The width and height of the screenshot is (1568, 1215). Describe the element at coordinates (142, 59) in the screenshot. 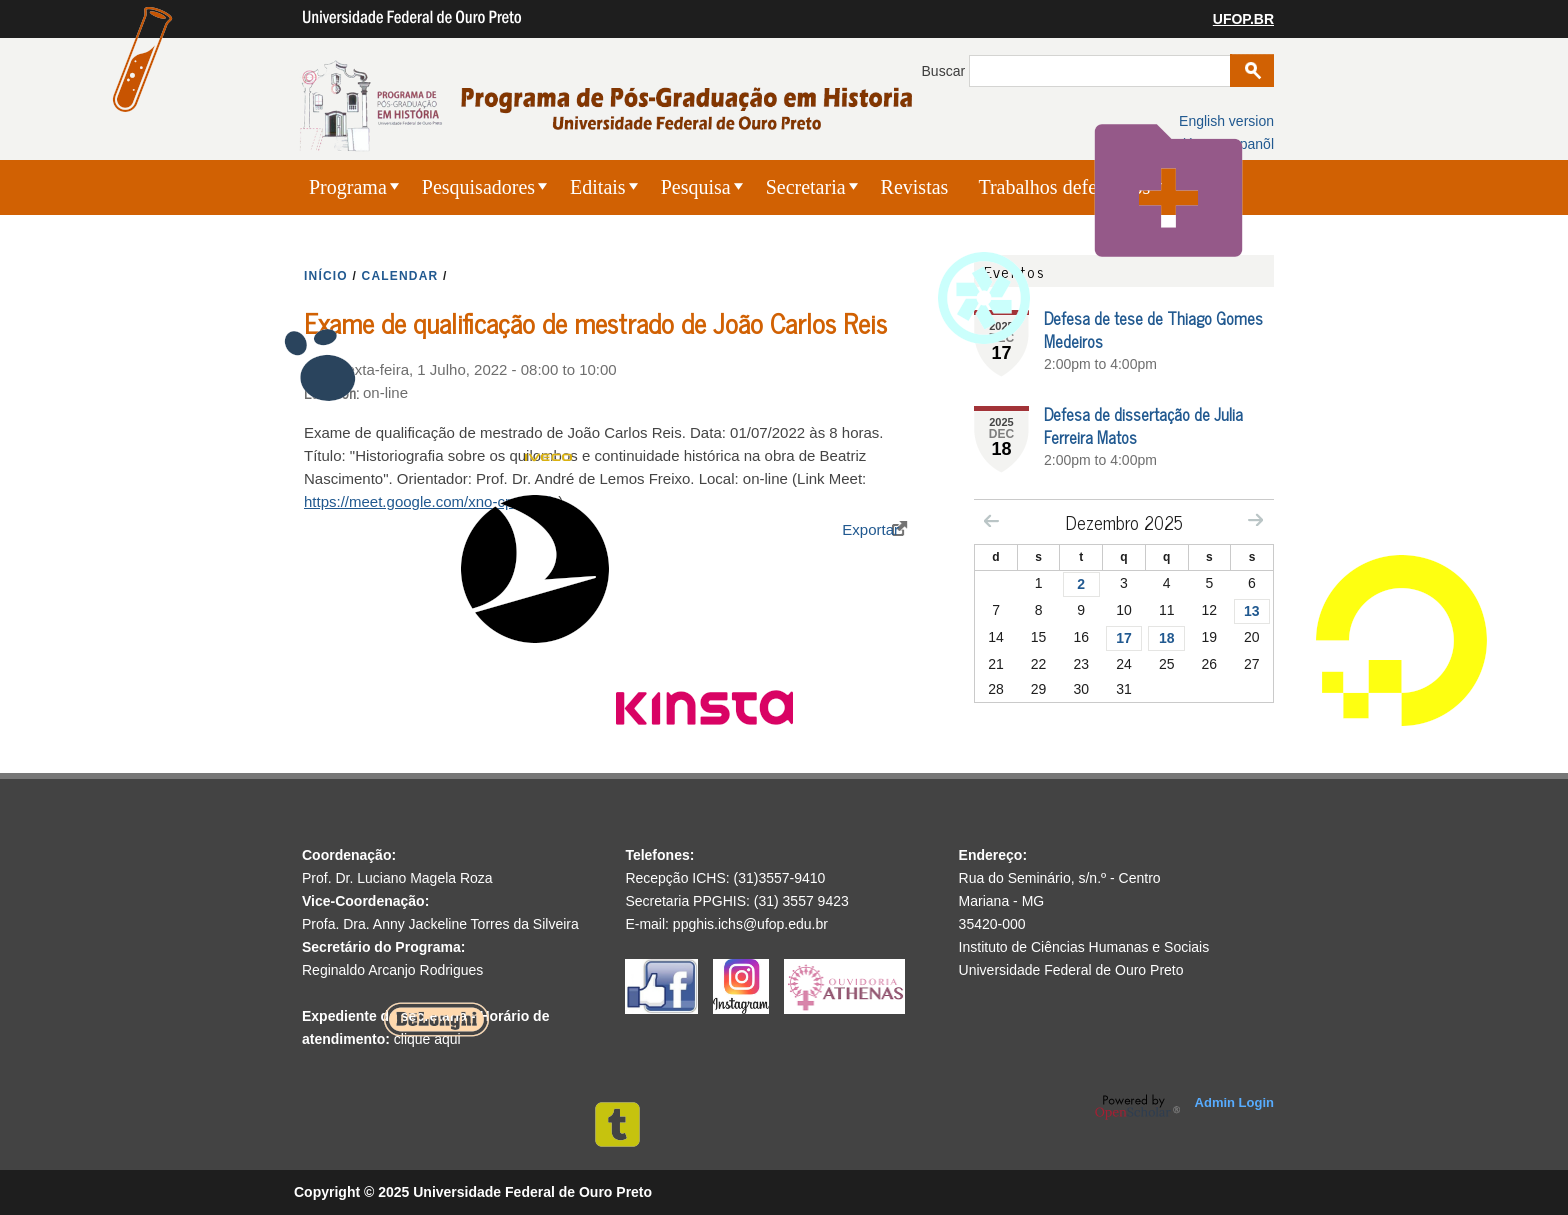

I see `jekyll static site generator logo` at that location.